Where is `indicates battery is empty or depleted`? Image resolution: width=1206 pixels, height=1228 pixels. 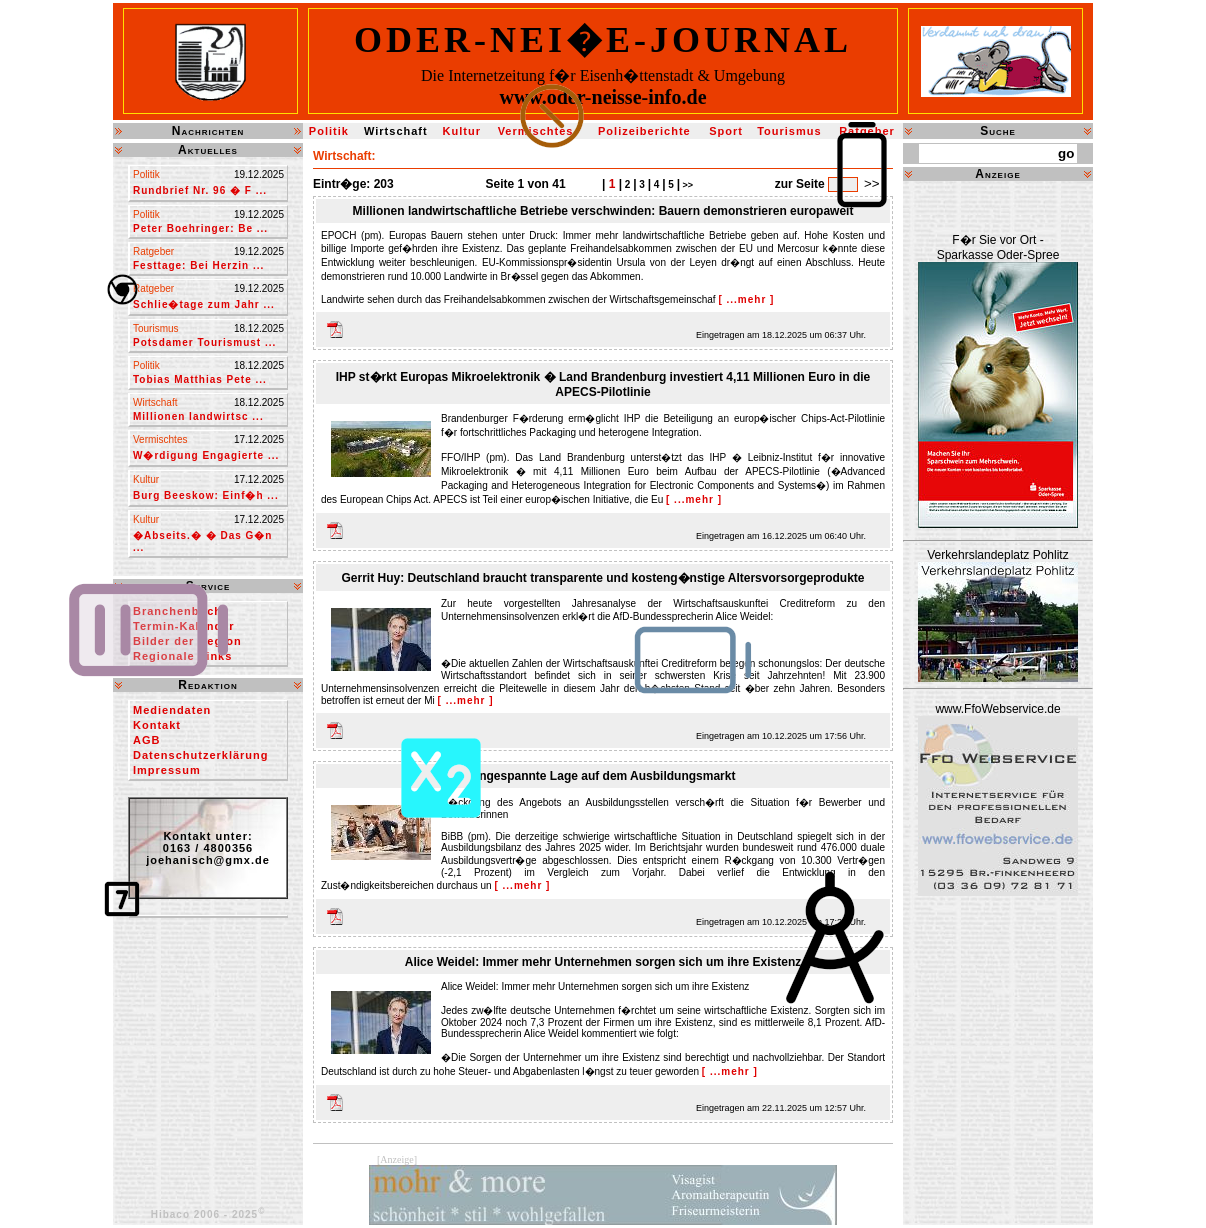
indicates battery is empty or depleted is located at coordinates (691, 660).